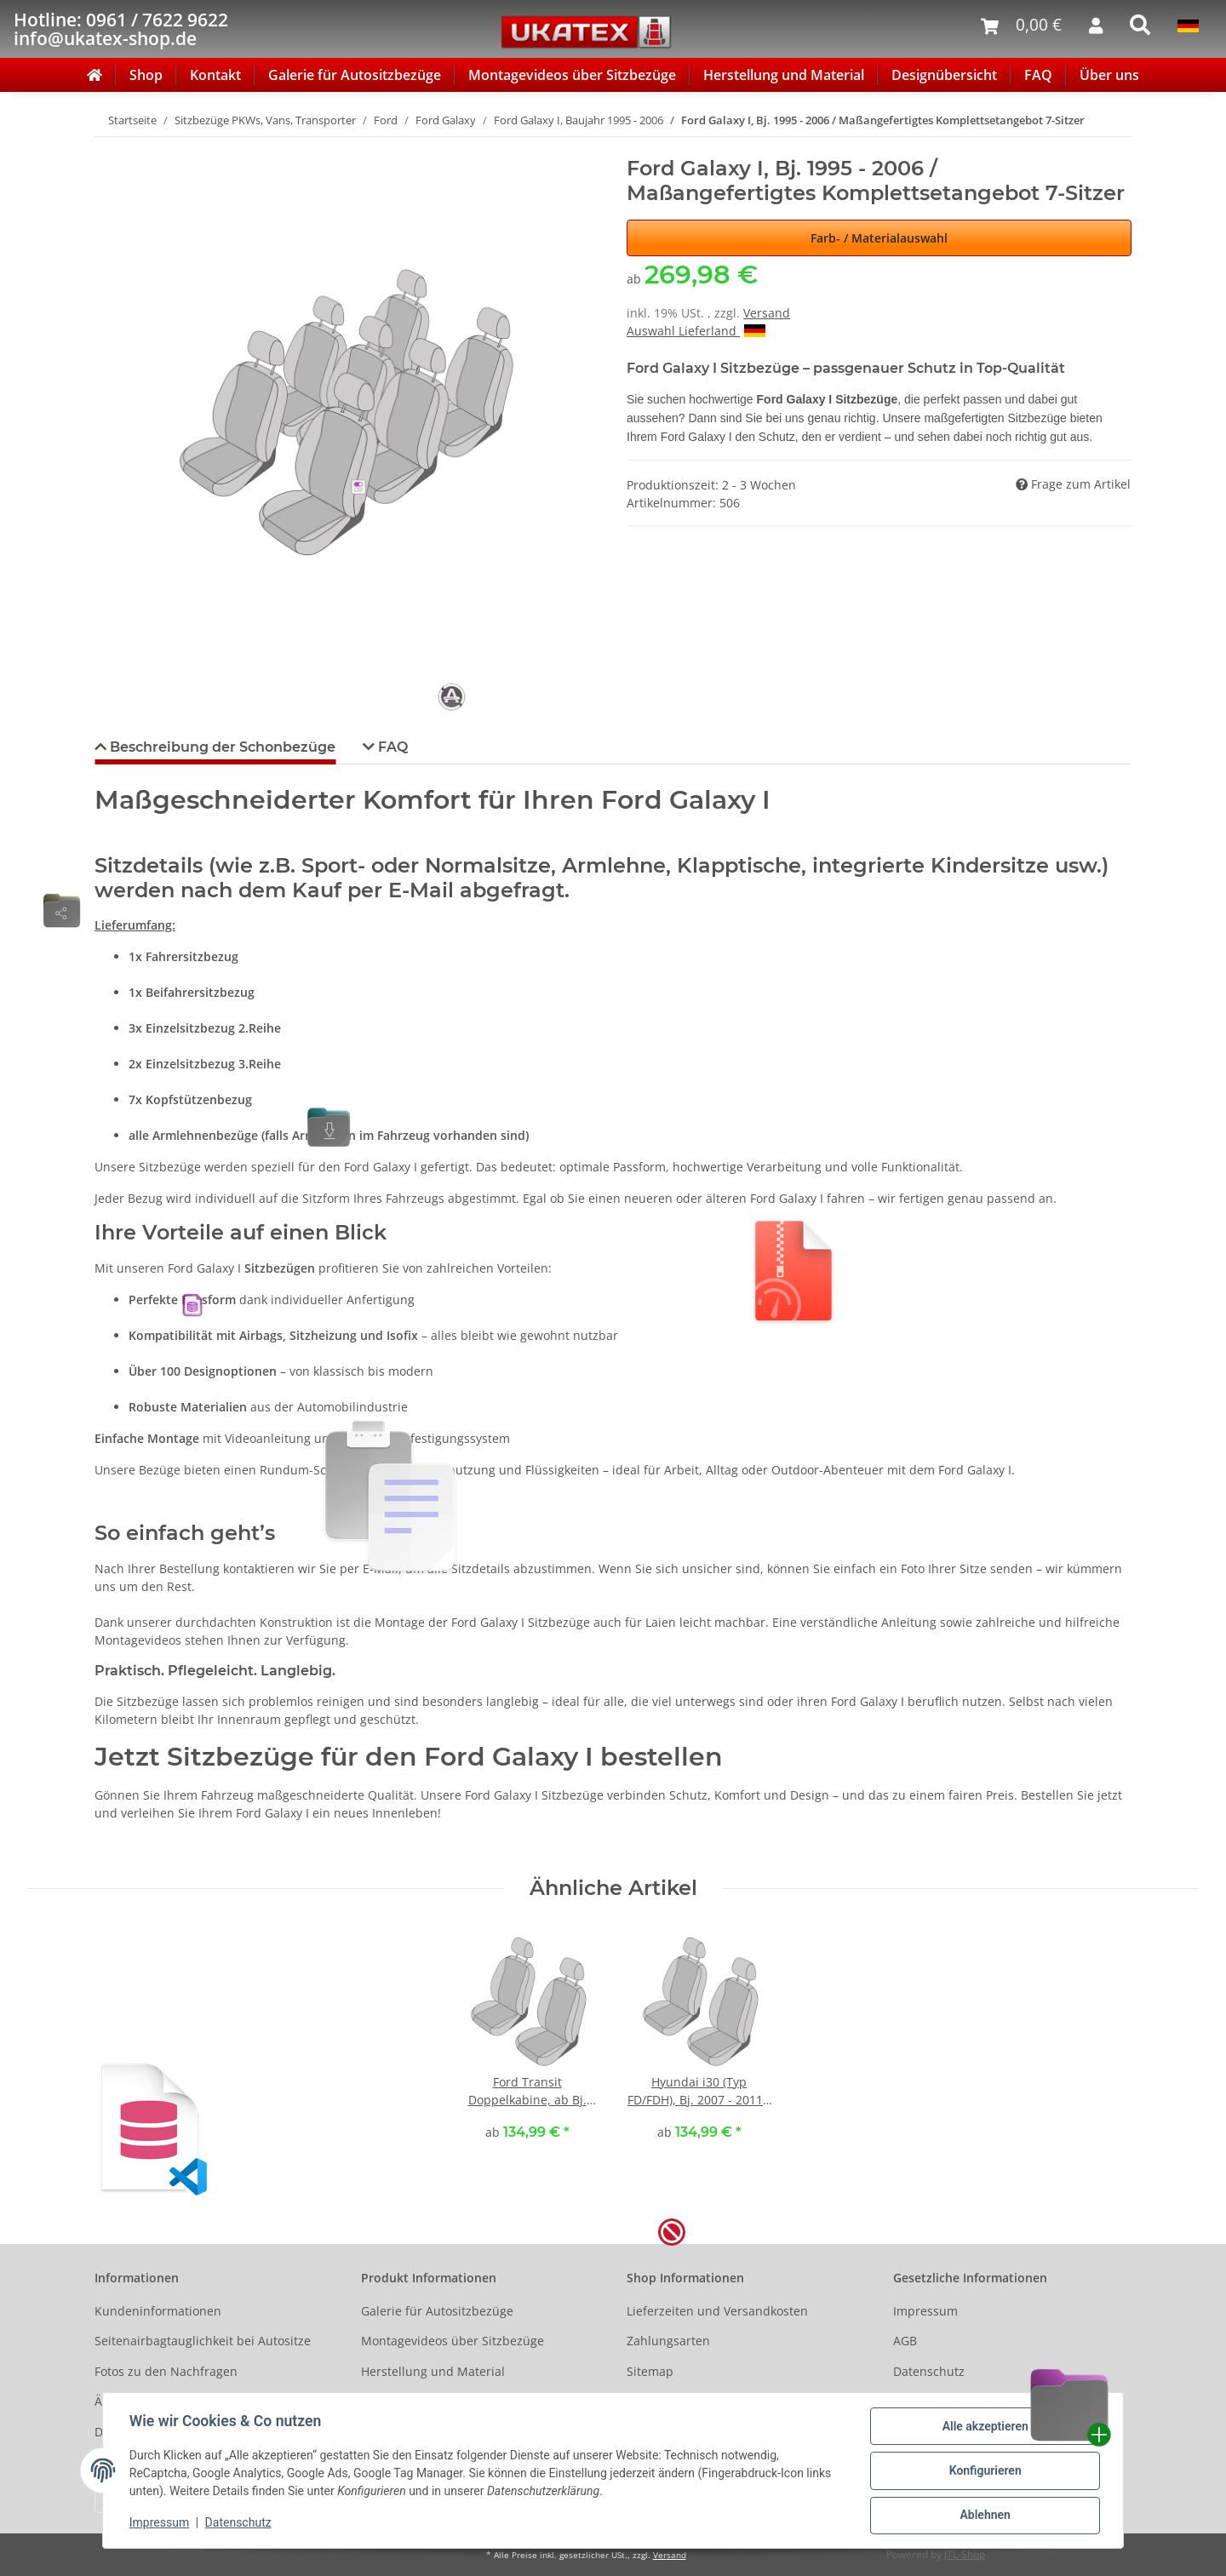 This screenshot has width=1226, height=2576. What do you see at coordinates (329, 1127) in the screenshot?
I see `access your downloads folder` at bounding box center [329, 1127].